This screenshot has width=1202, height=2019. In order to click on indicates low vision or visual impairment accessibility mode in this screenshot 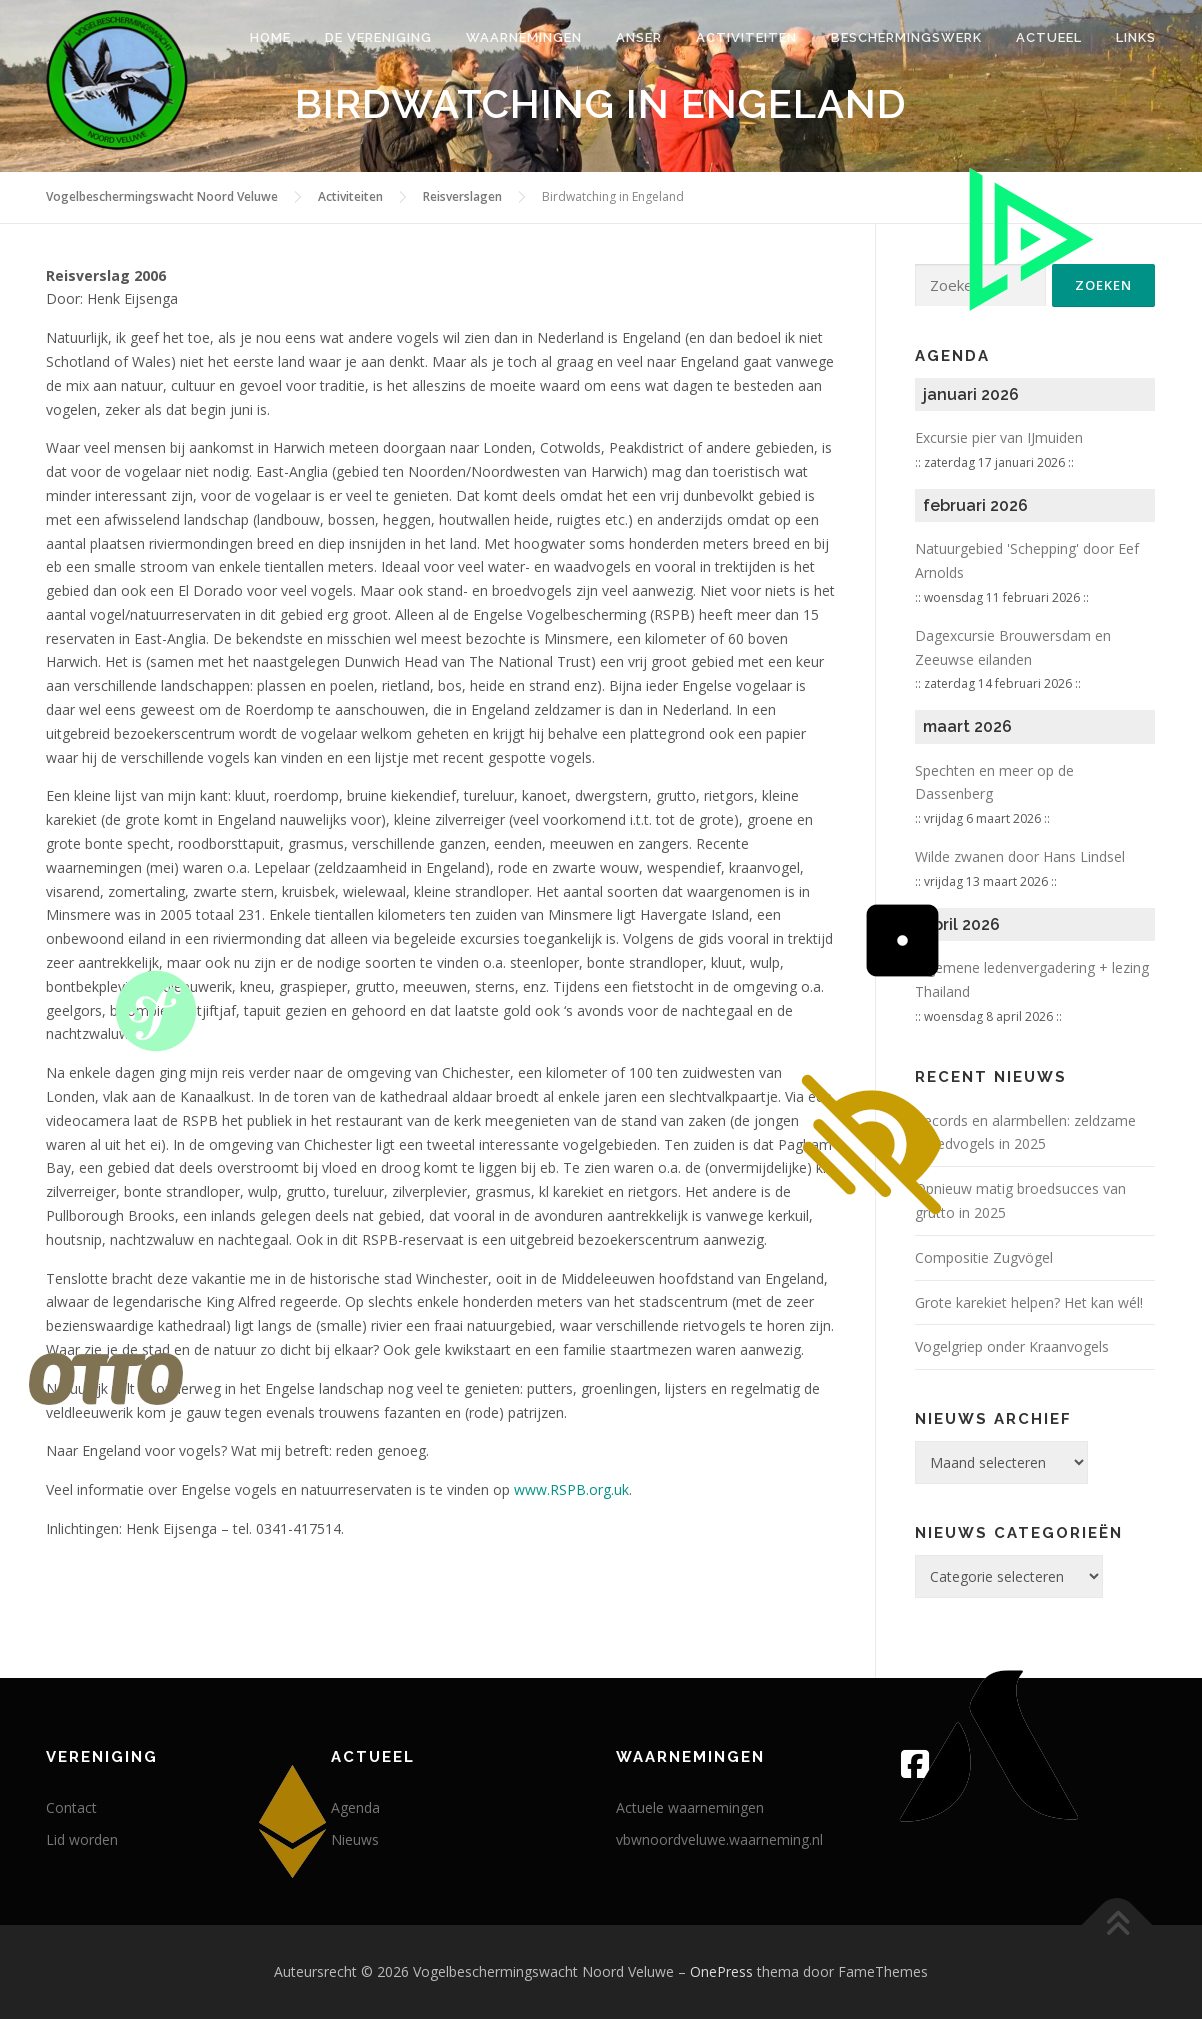, I will do `click(871, 1144)`.